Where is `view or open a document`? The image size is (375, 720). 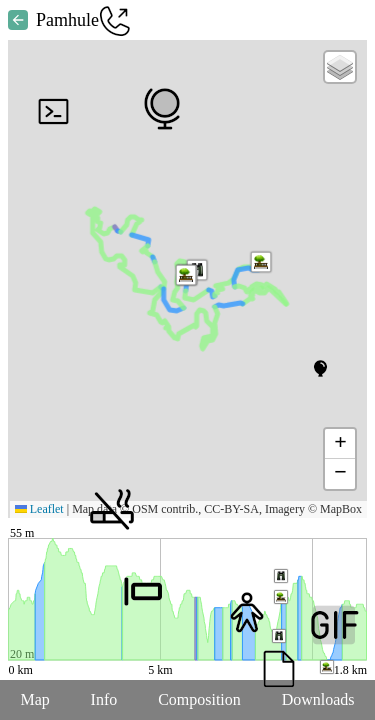
view or open a document is located at coordinates (279, 669).